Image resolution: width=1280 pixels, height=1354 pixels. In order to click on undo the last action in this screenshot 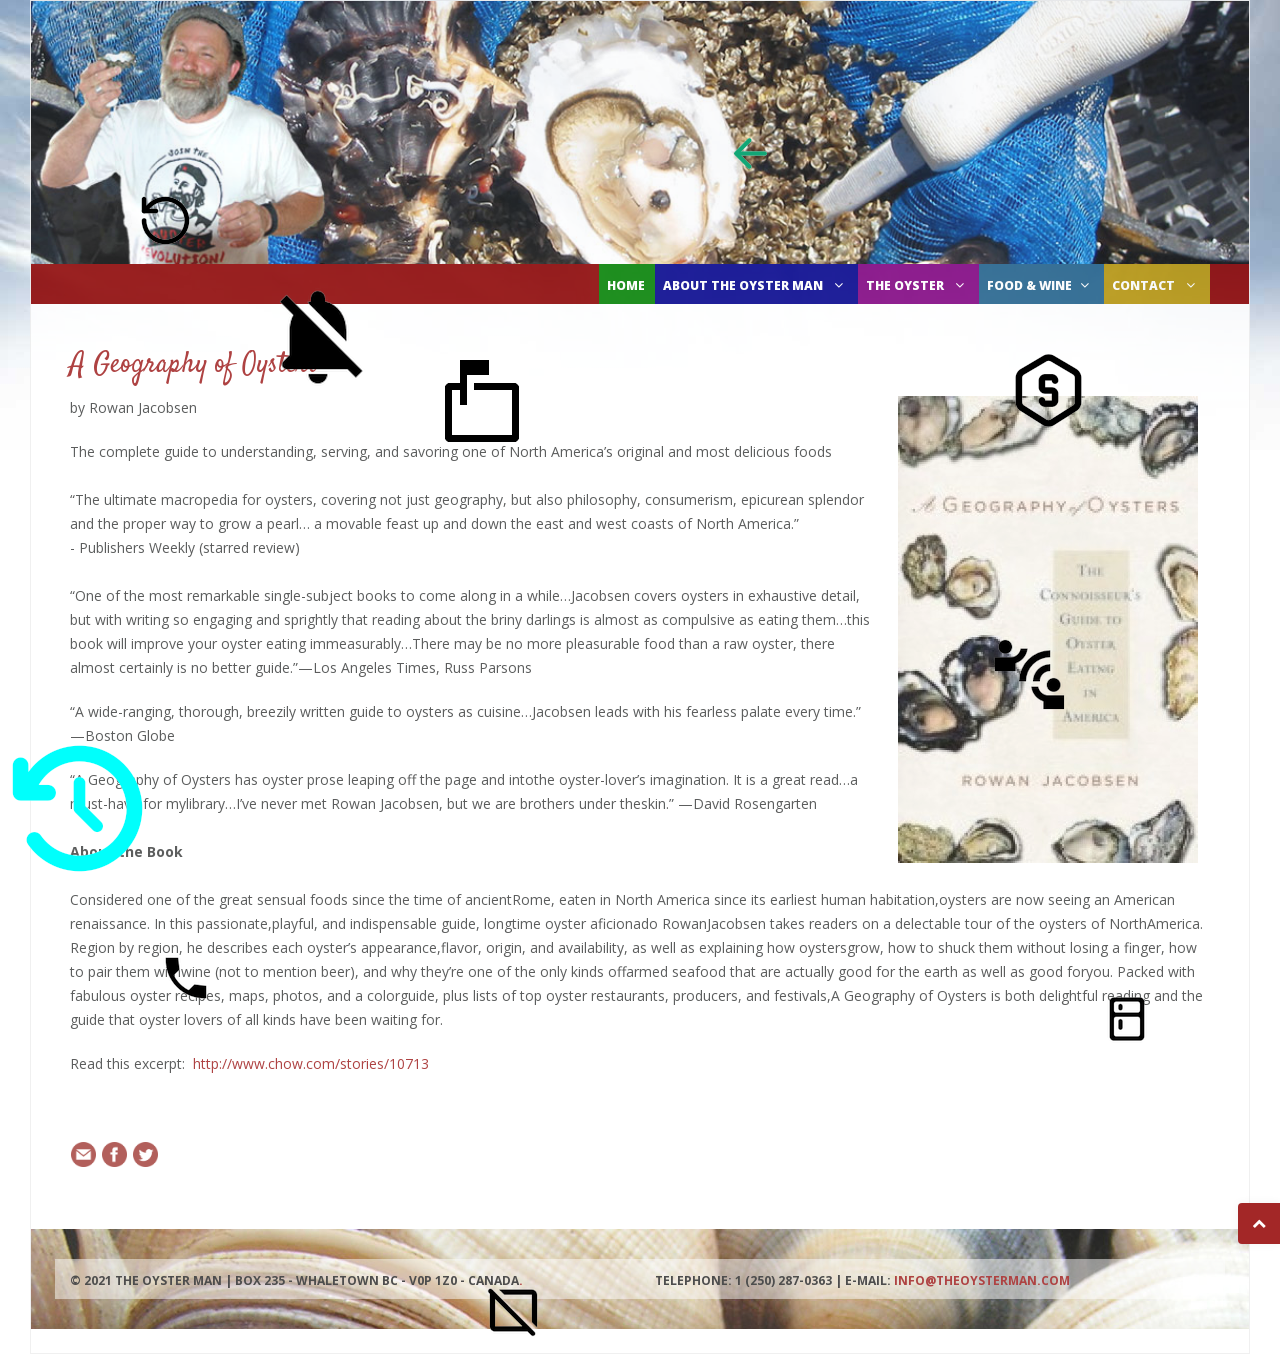, I will do `click(165, 220)`.